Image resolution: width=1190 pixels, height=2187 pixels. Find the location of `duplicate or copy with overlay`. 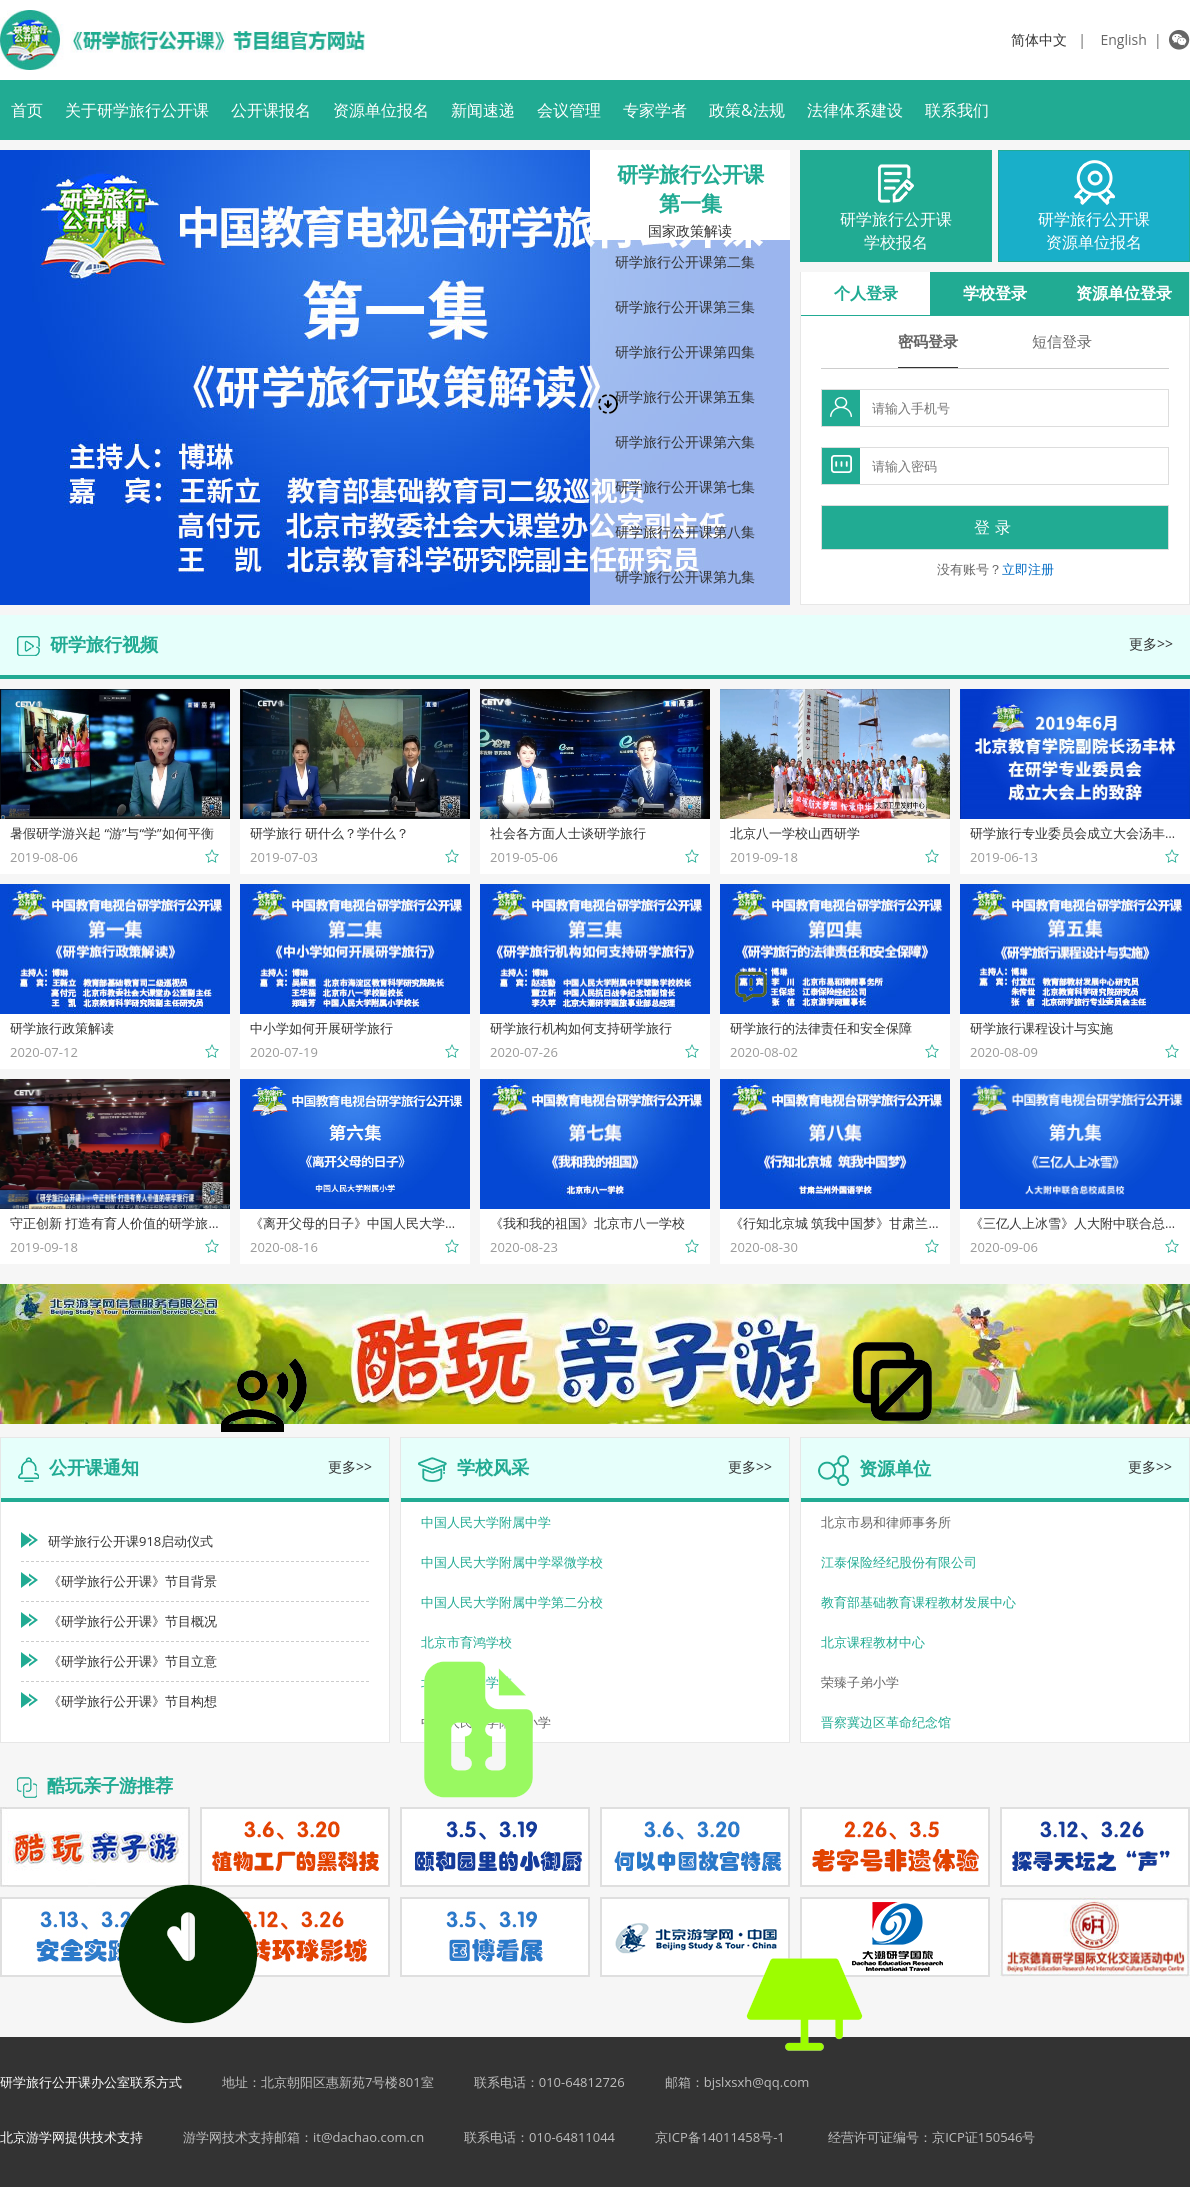

duplicate or copy with overlay is located at coordinates (892, 1381).